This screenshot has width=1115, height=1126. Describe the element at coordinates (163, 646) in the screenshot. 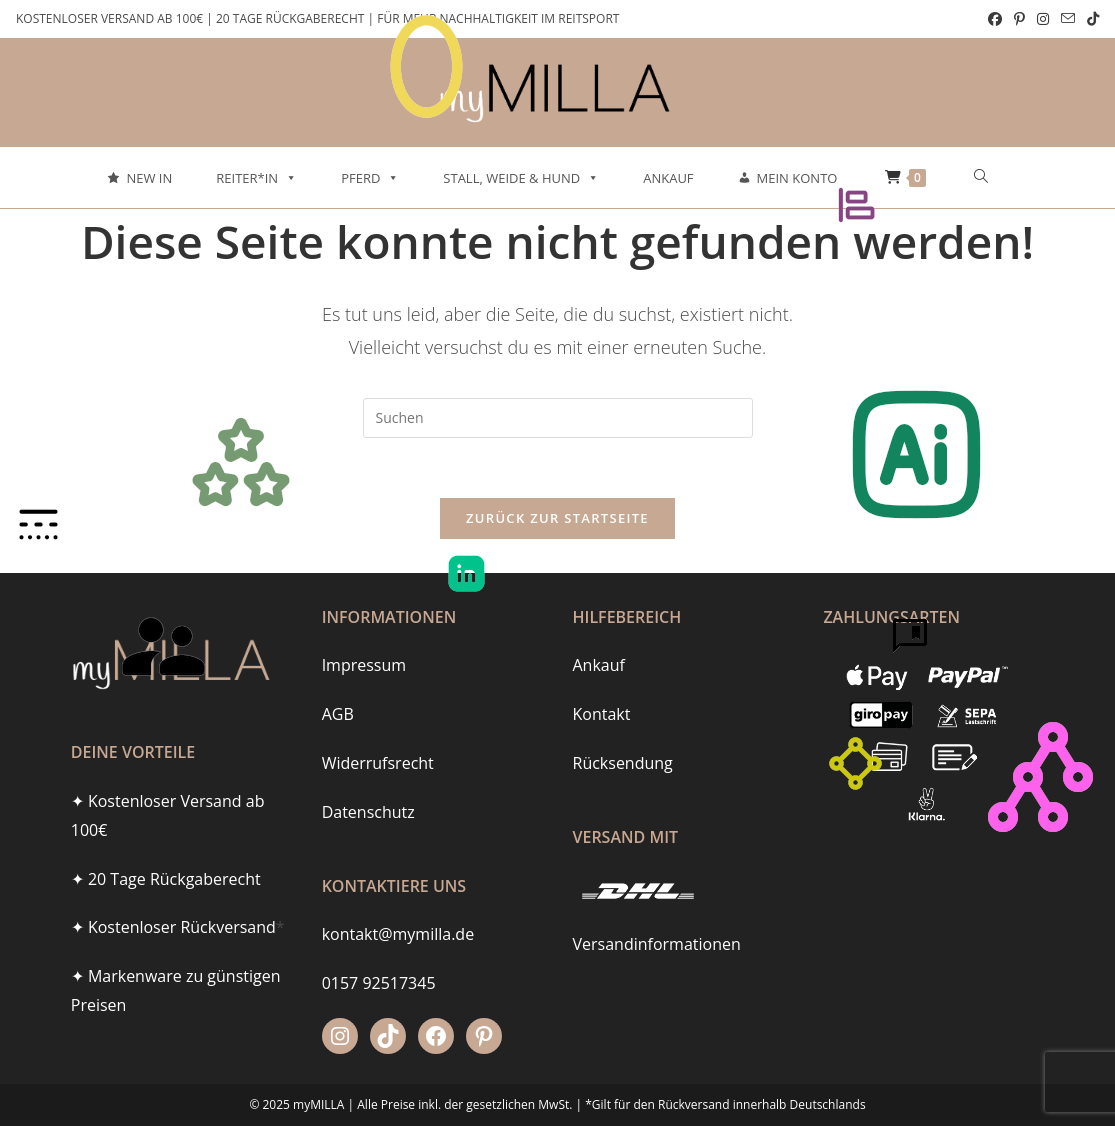

I see `view team members or supervised accounts` at that location.